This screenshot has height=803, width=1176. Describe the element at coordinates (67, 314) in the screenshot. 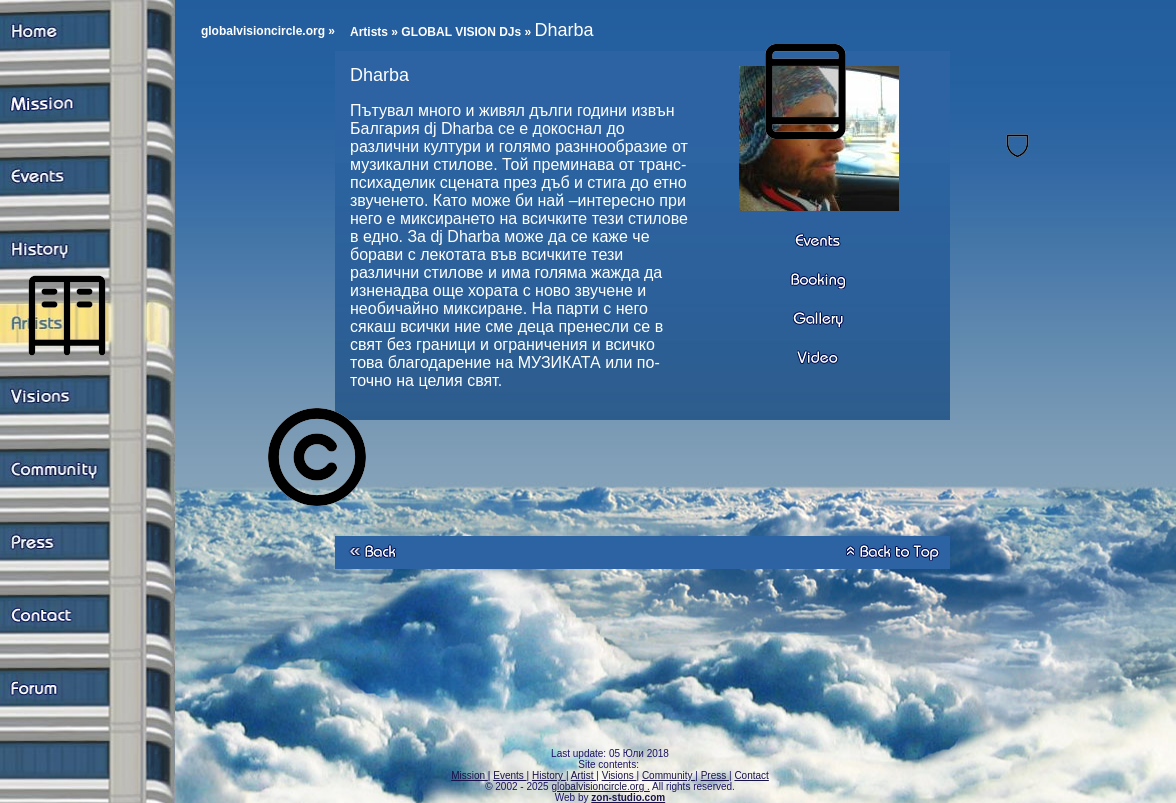

I see `access storage lockers` at that location.